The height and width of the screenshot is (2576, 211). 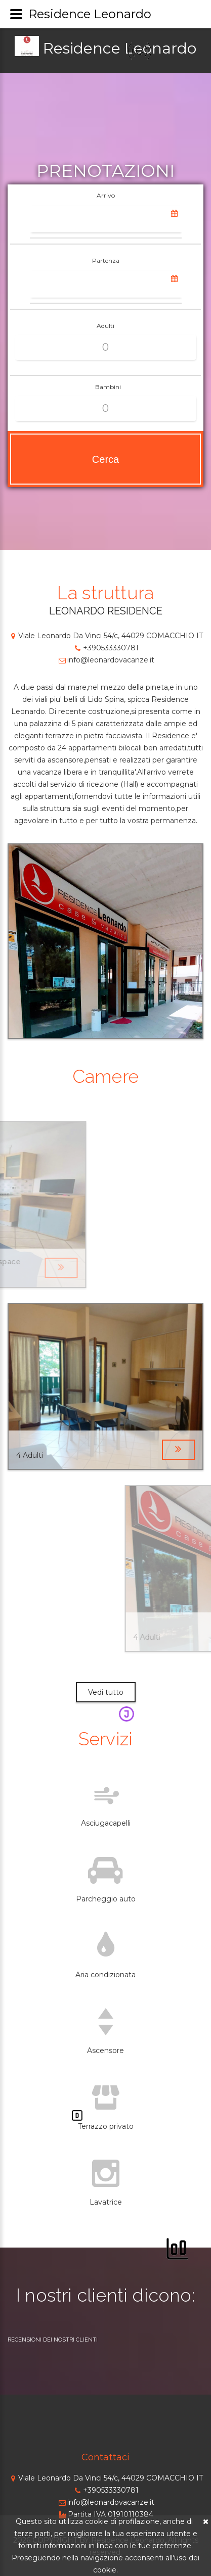 What do you see at coordinates (77, 2115) in the screenshot?
I see `indicates a "D" grade or rating` at bounding box center [77, 2115].